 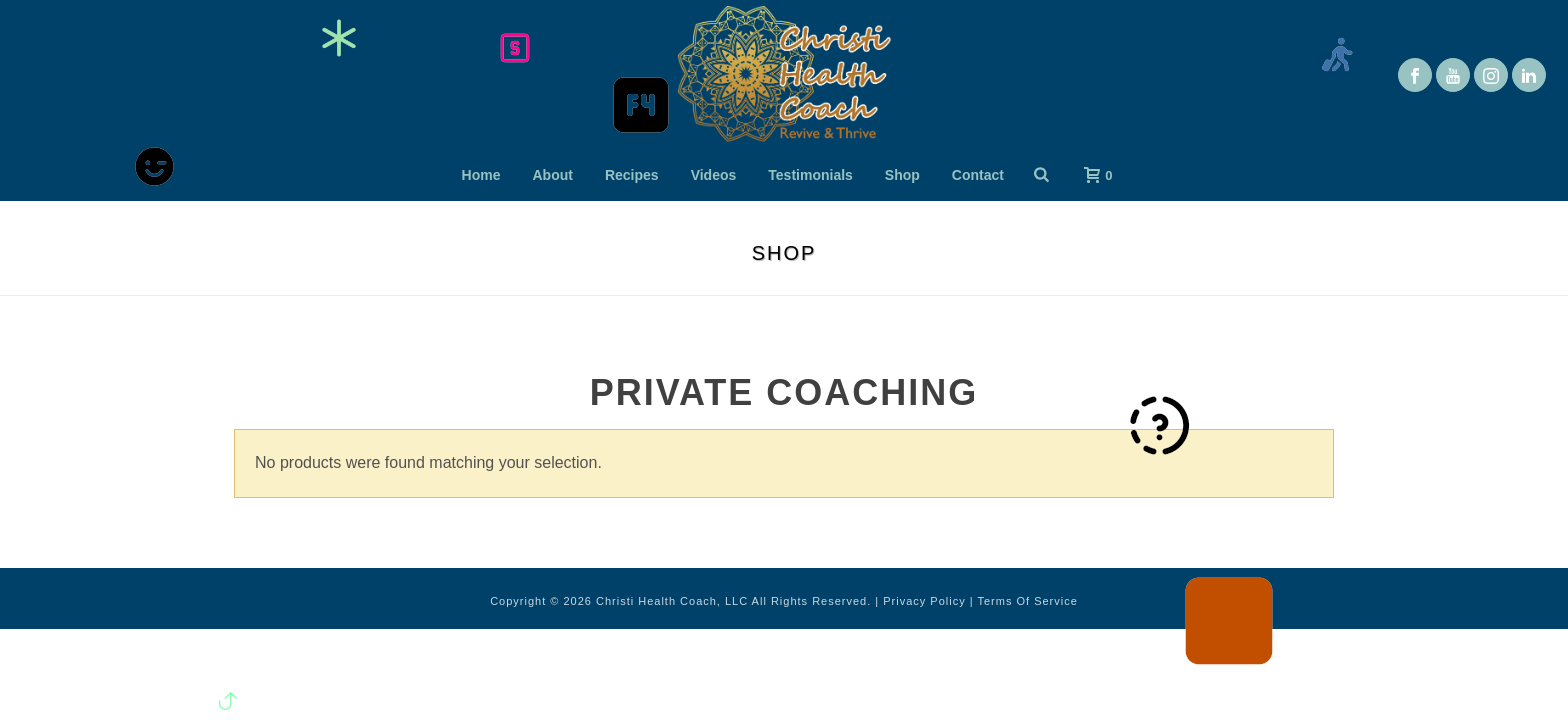 What do you see at coordinates (641, 105) in the screenshot?
I see `keyboard shortcut indicator for F4 function key` at bounding box center [641, 105].